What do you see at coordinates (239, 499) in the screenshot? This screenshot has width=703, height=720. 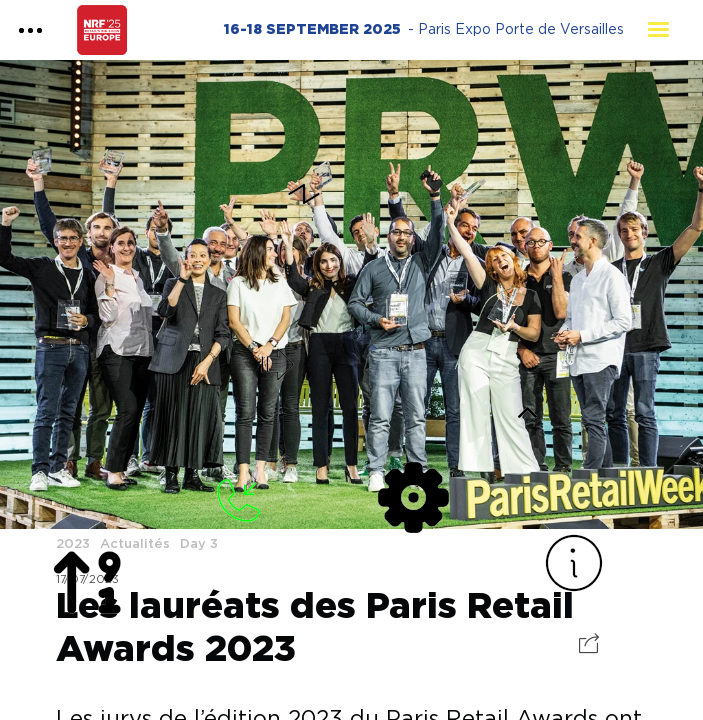 I see `incoming call notification` at bounding box center [239, 499].